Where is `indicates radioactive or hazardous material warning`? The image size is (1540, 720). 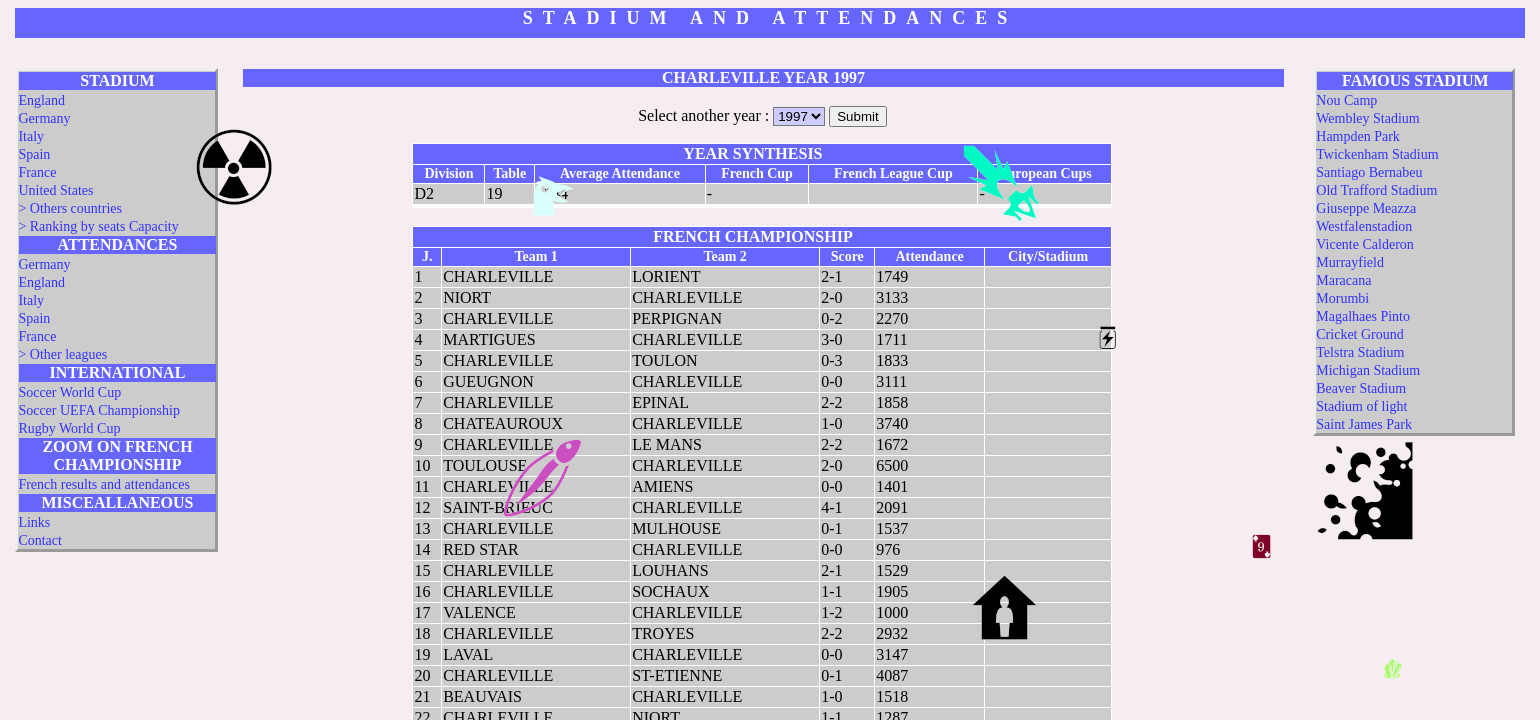 indicates radioactive or hazardous material warning is located at coordinates (234, 167).